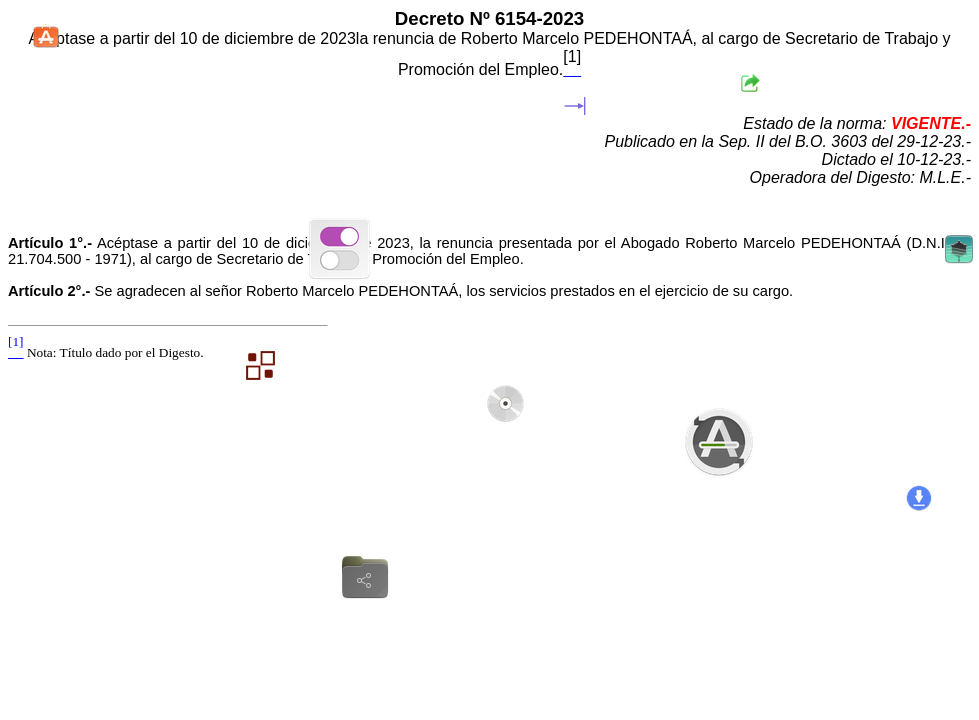 This screenshot has width=979, height=720. Describe the element at coordinates (505, 403) in the screenshot. I see `indicates a CD-RW (rewritable disc) drive or media` at that location.